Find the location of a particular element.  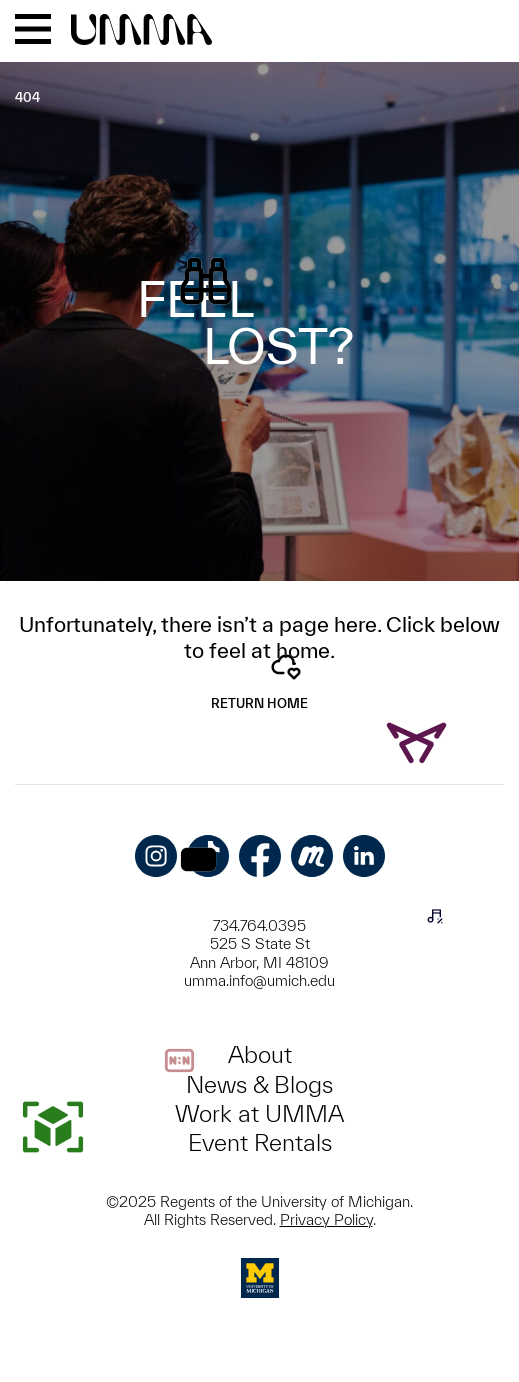

search or explore content is located at coordinates (206, 281).